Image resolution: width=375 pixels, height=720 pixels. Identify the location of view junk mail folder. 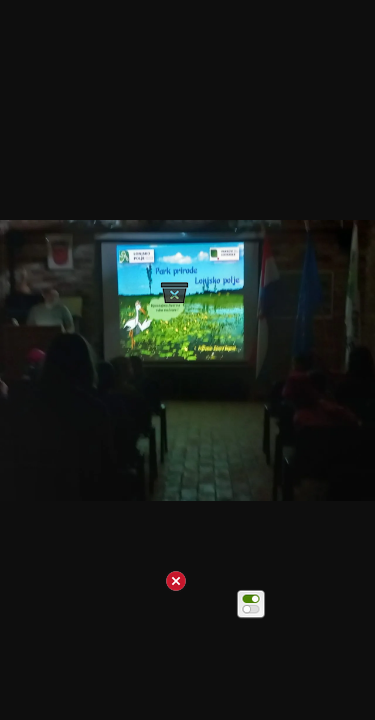
(174, 291).